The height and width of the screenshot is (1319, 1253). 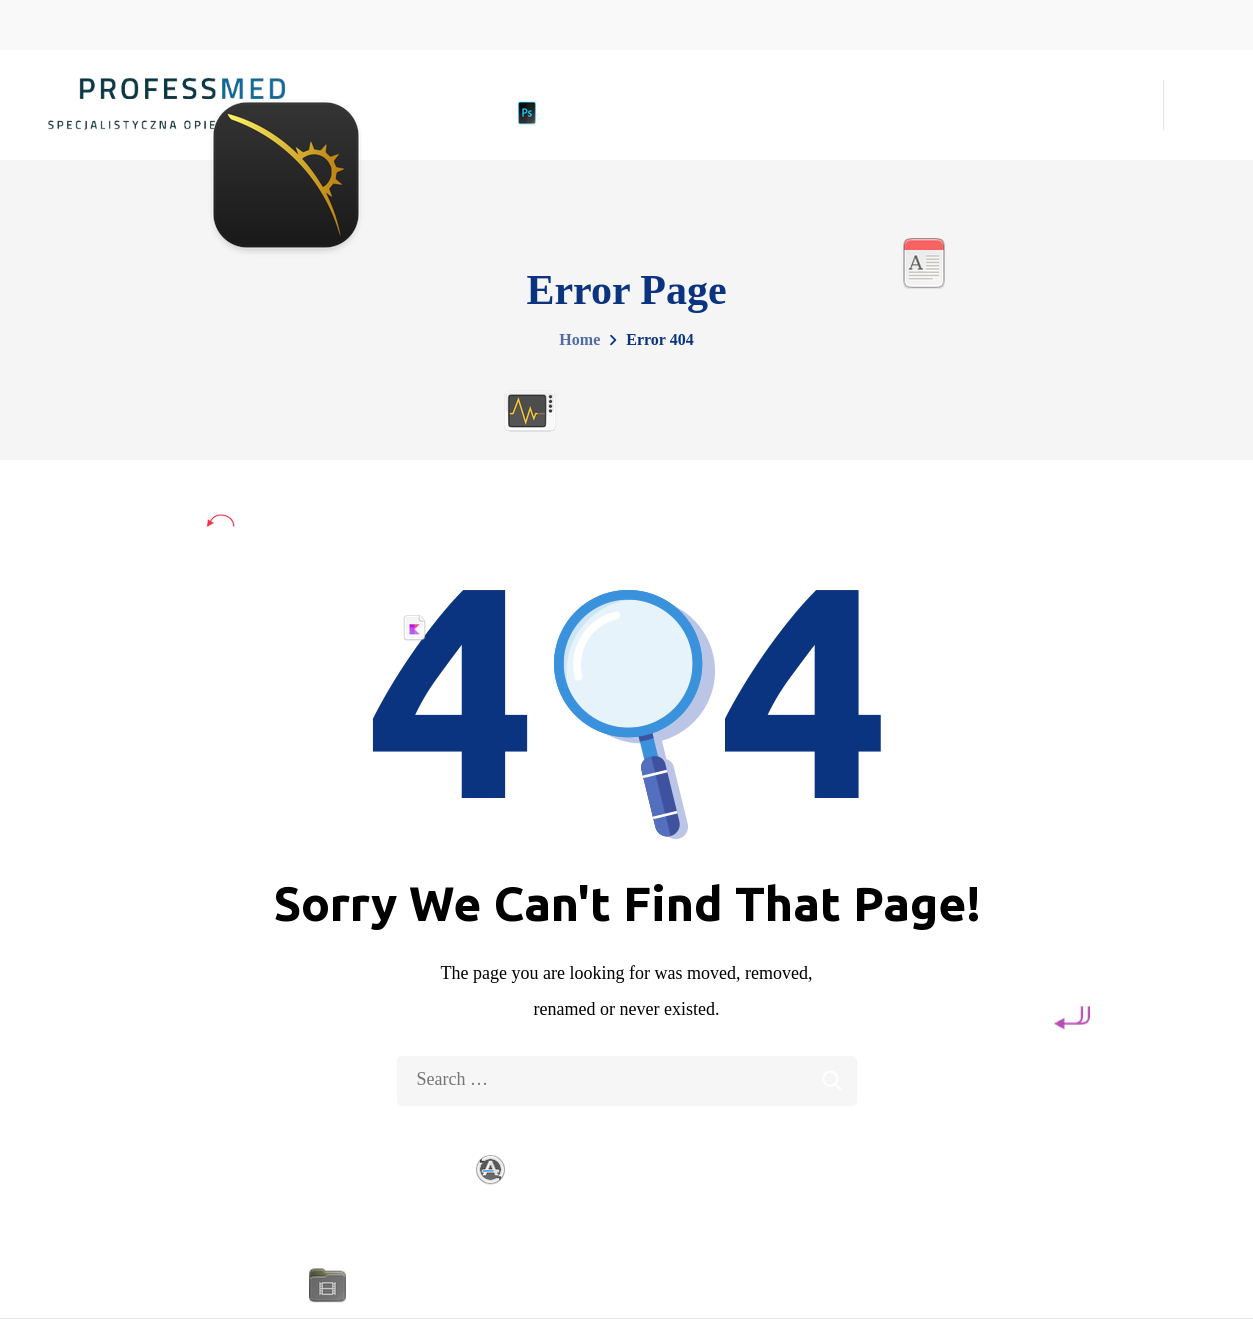 What do you see at coordinates (924, 263) in the screenshot?
I see `open ebook reader application` at bounding box center [924, 263].